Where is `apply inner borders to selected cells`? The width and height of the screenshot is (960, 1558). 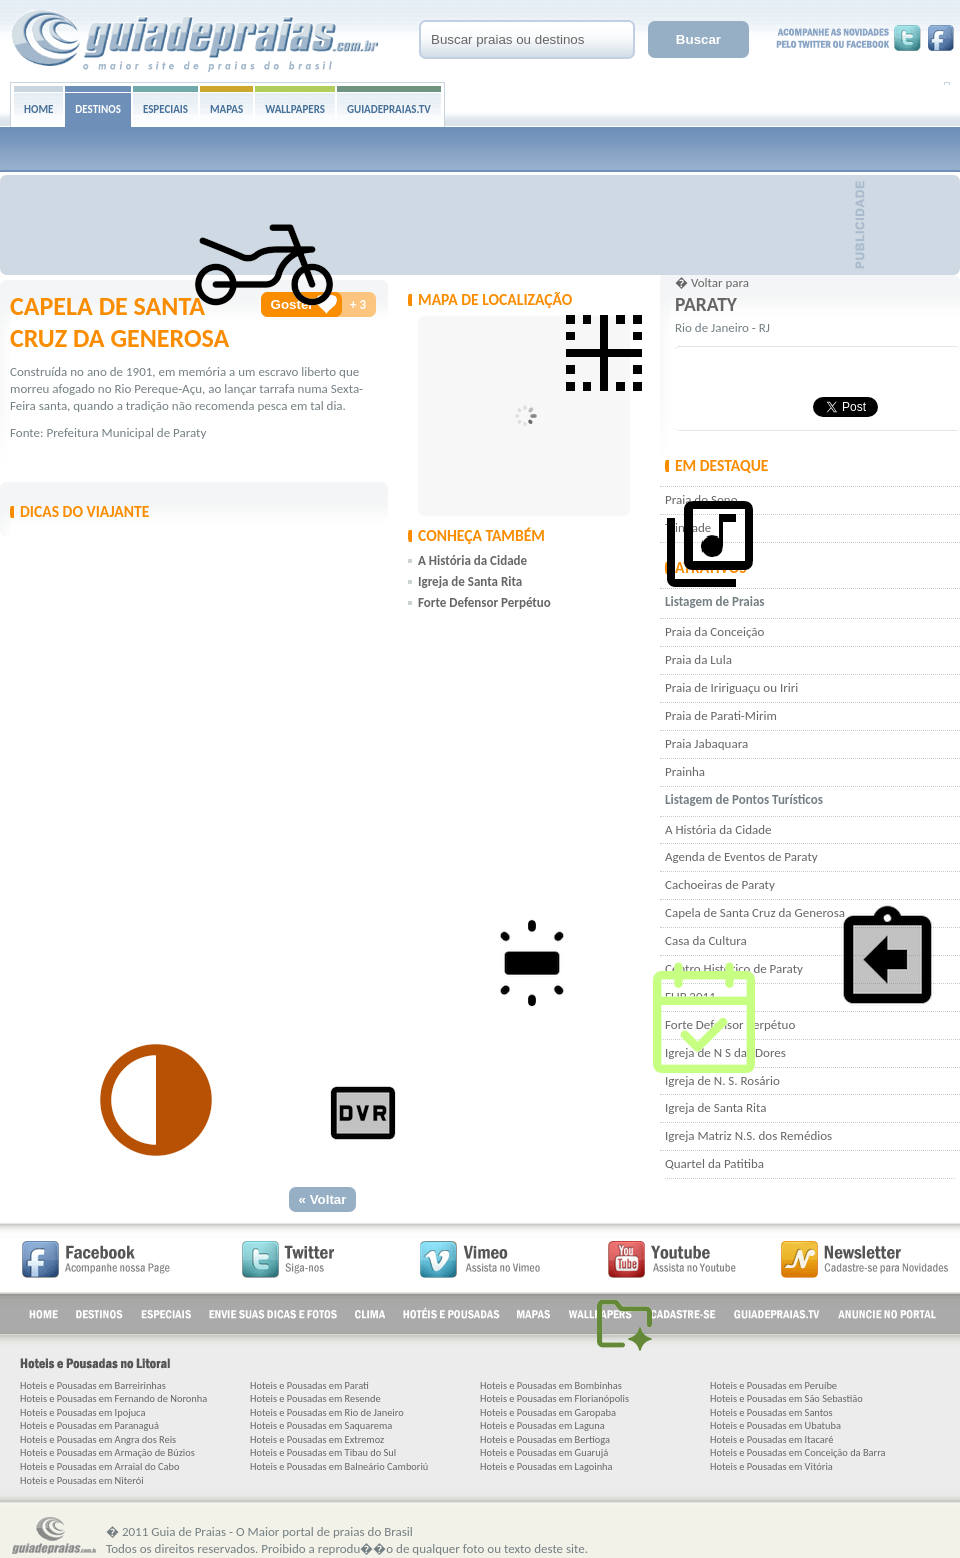 apply inner borders to selected cells is located at coordinates (604, 353).